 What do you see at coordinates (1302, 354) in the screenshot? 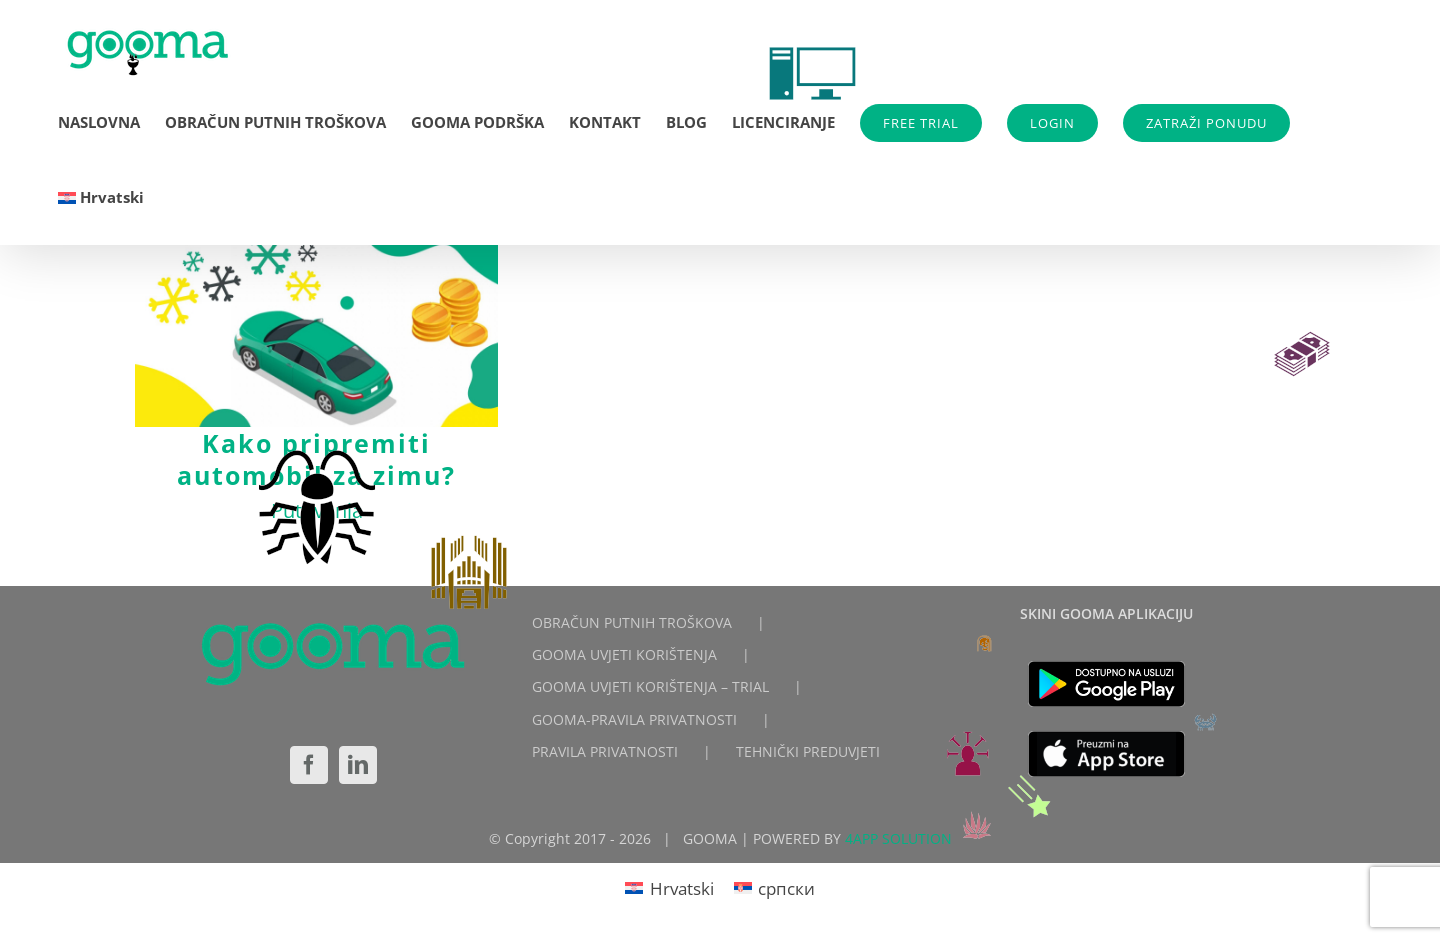
I see `view your wallet or account balance` at bounding box center [1302, 354].